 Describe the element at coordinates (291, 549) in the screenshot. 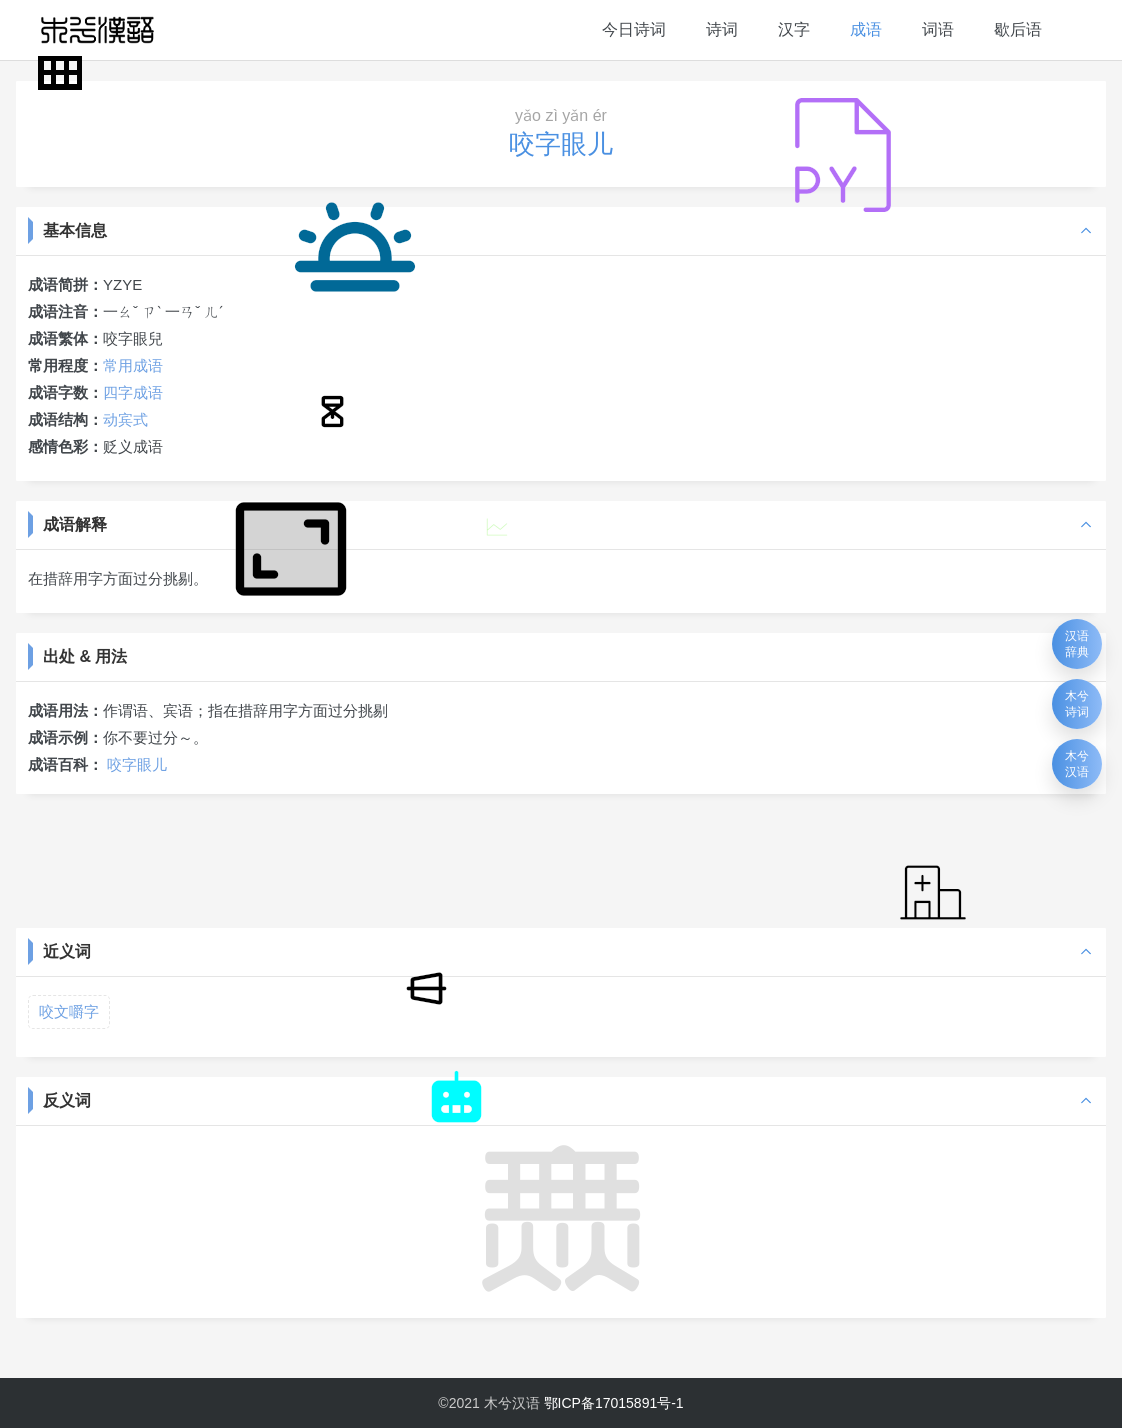

I see `enter fullscreen mode` at that location.